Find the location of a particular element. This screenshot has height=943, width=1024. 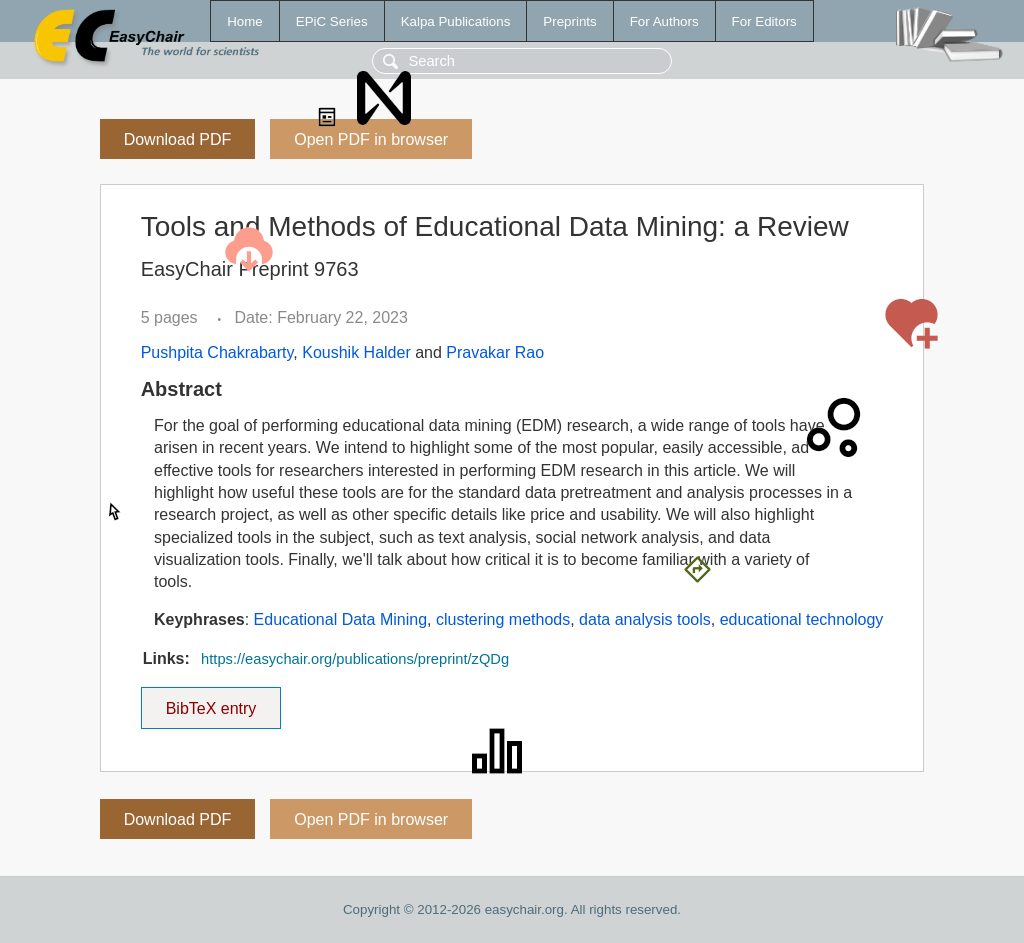

view analytics or statistics is located at coordinates (497, 751).